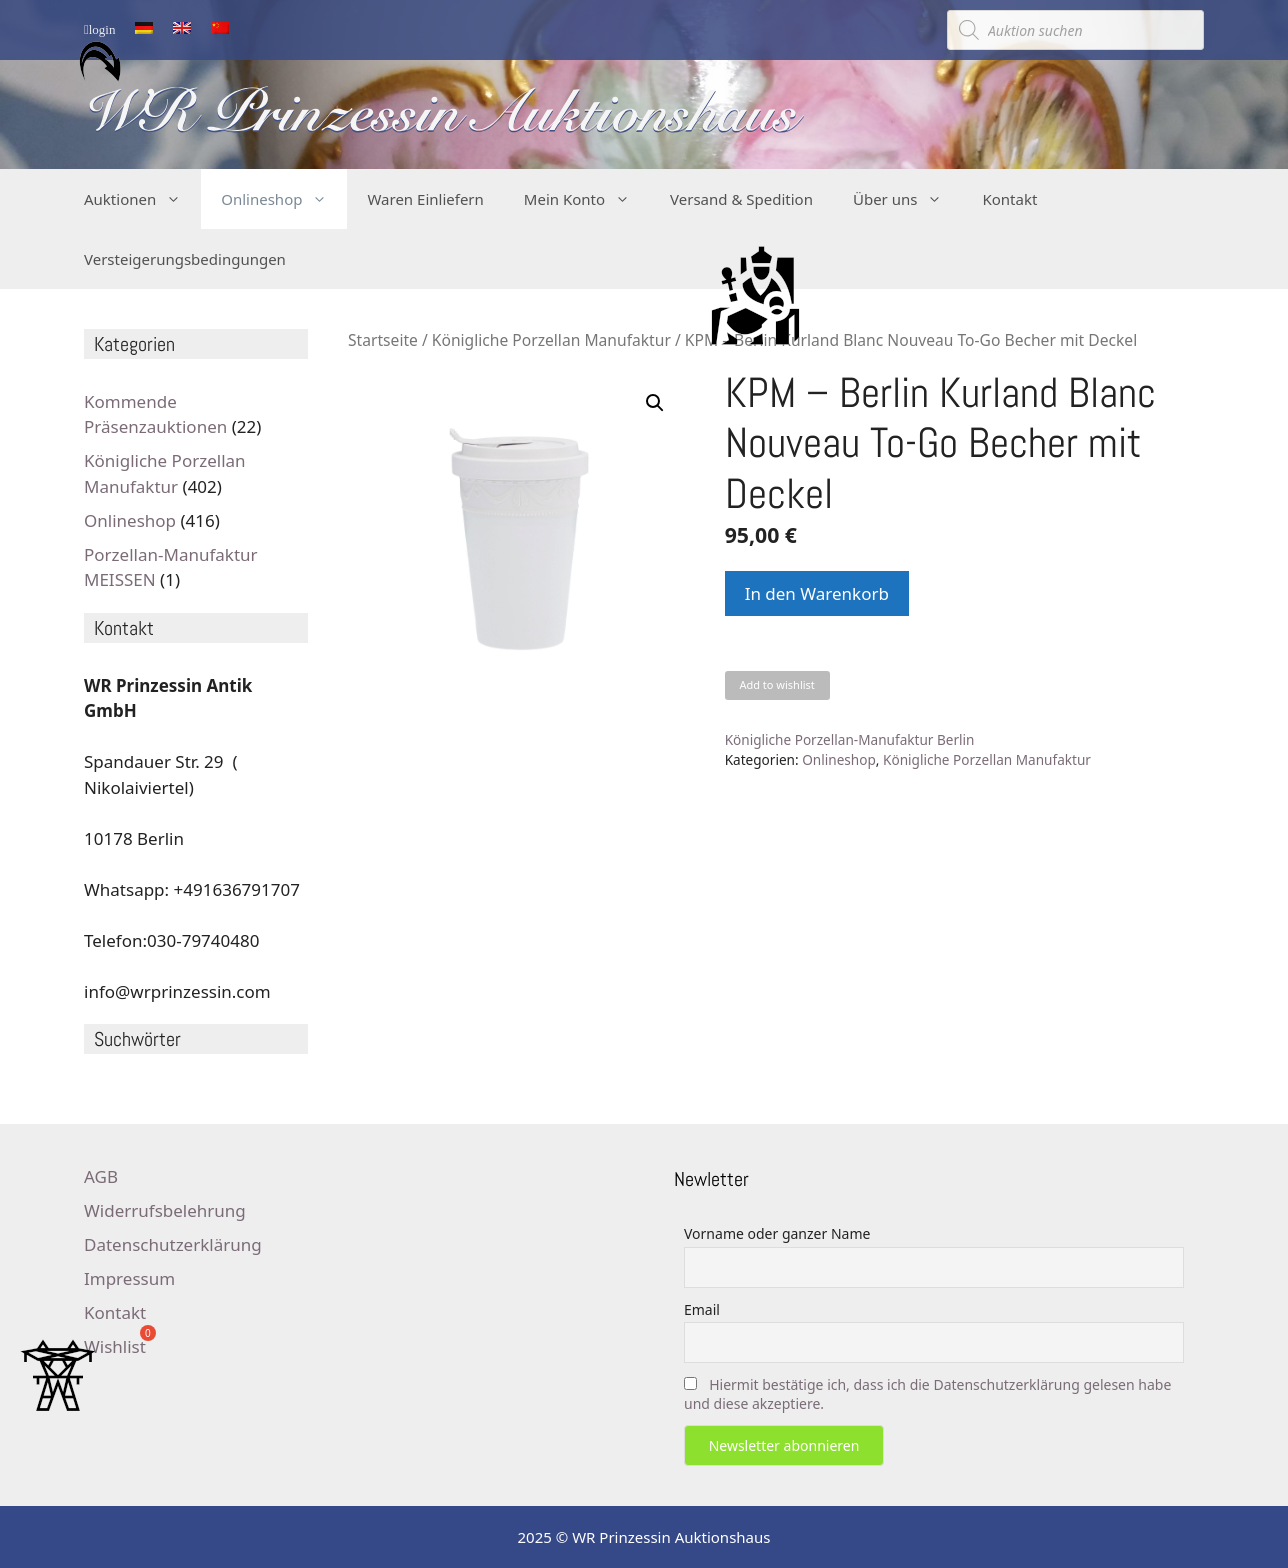 The width and height of the screenshot is (1288, 1568). What do you see at coordinates (100, 62) in the screenshot?
I see `perform a slam dunk move in a basketball game` at bounding box center [100, 62].